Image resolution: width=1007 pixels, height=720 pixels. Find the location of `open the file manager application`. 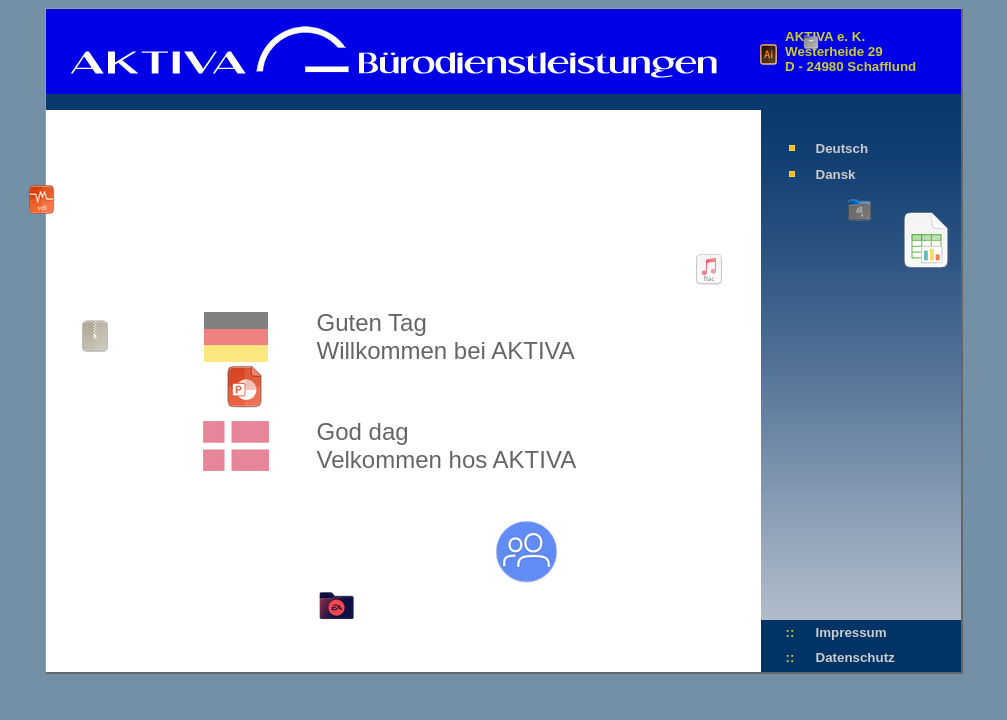

open the file manager application is located at coordinates (811, 42).